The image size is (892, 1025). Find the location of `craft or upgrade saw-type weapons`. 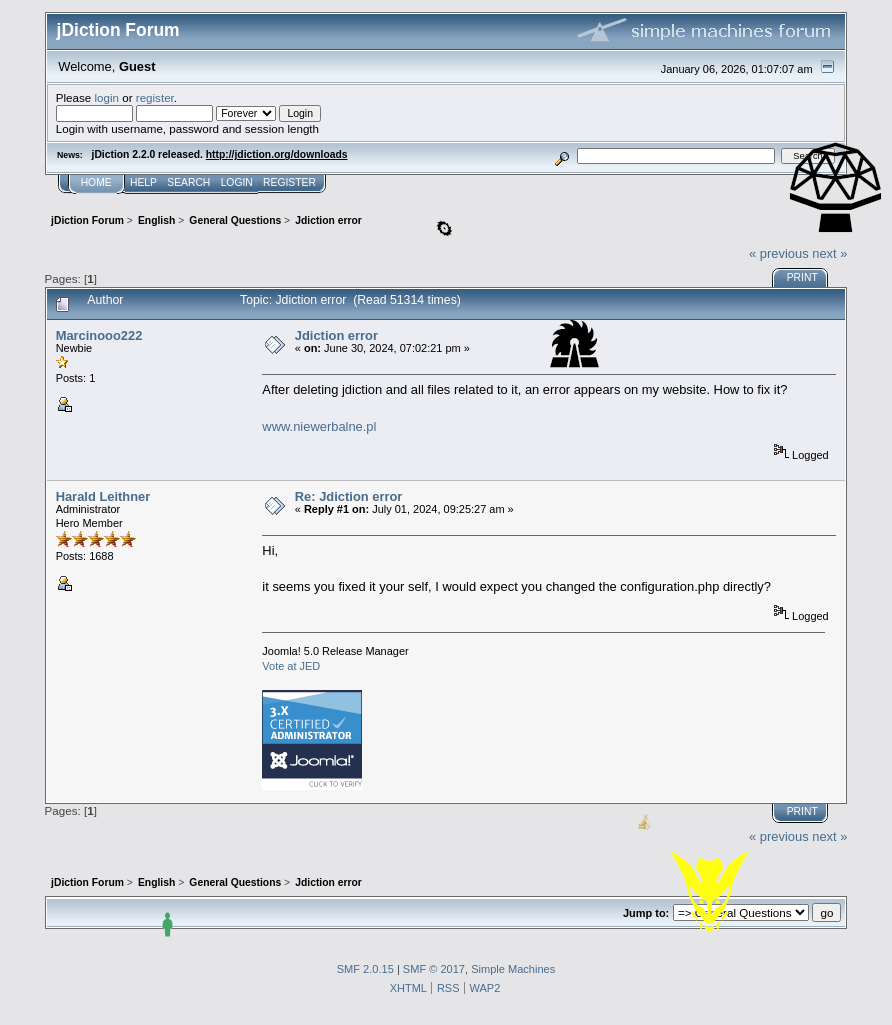

craft or upgrade saw-type weapons is located at coordinates (444, 228).